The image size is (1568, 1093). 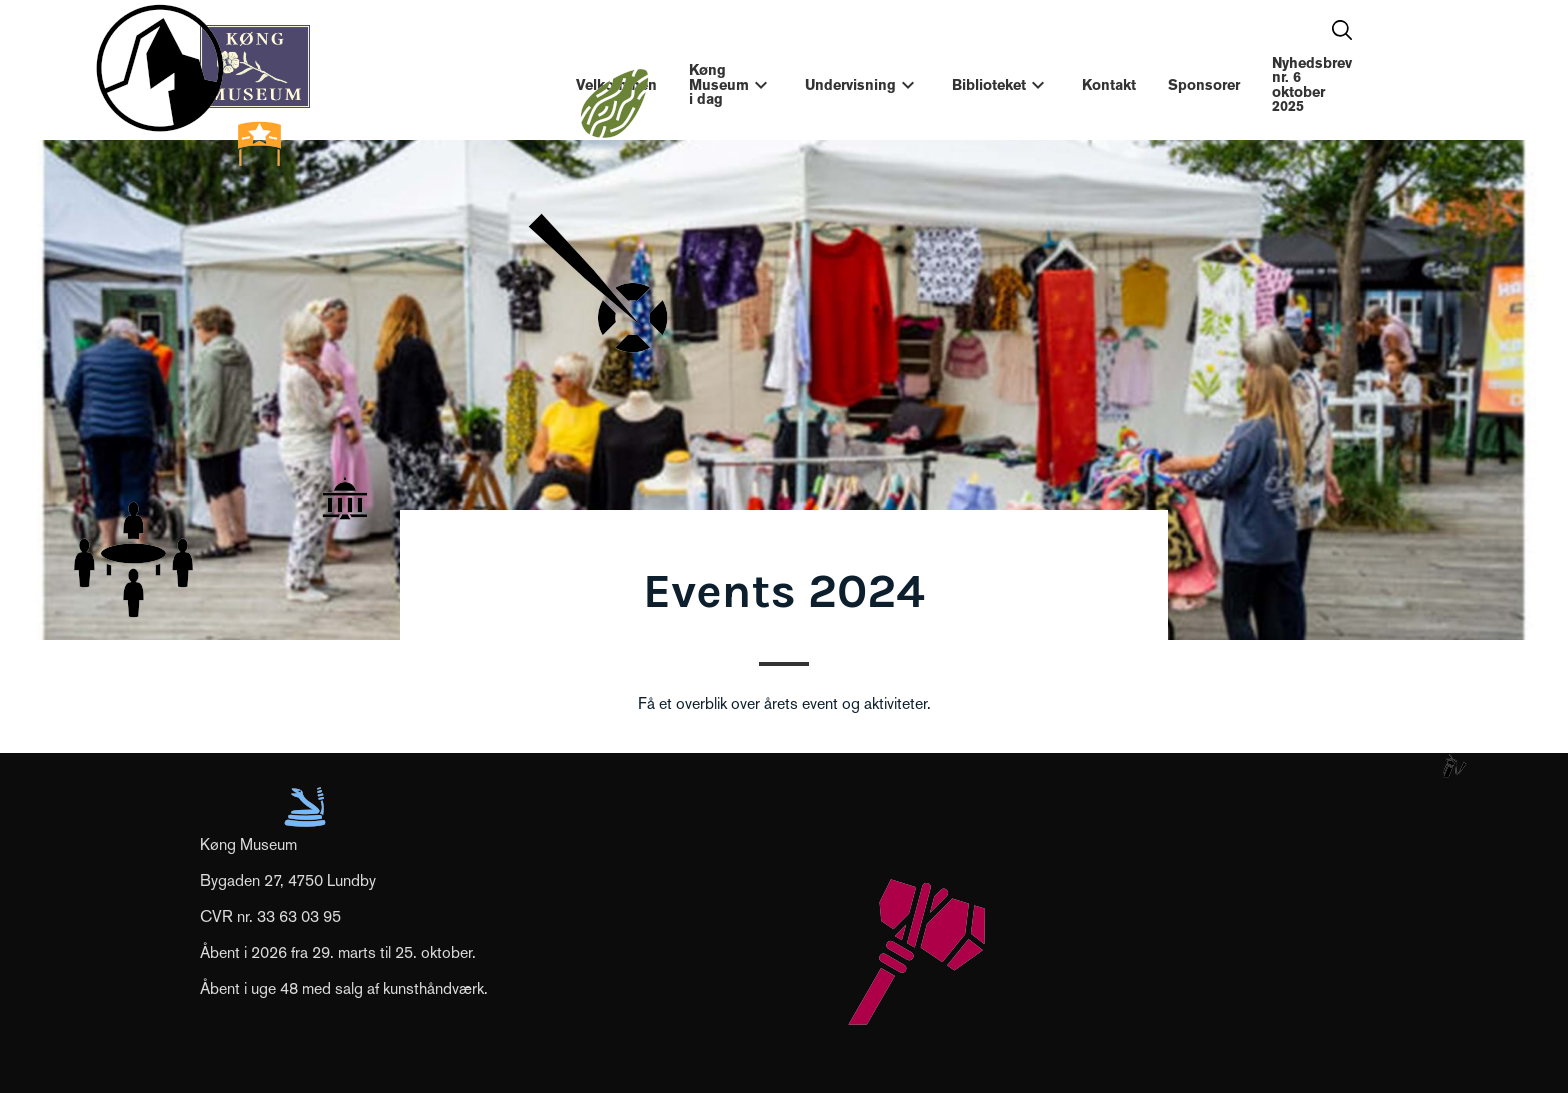 I want to click on access fire safety equipment or information, so click(x=1455, y=765).